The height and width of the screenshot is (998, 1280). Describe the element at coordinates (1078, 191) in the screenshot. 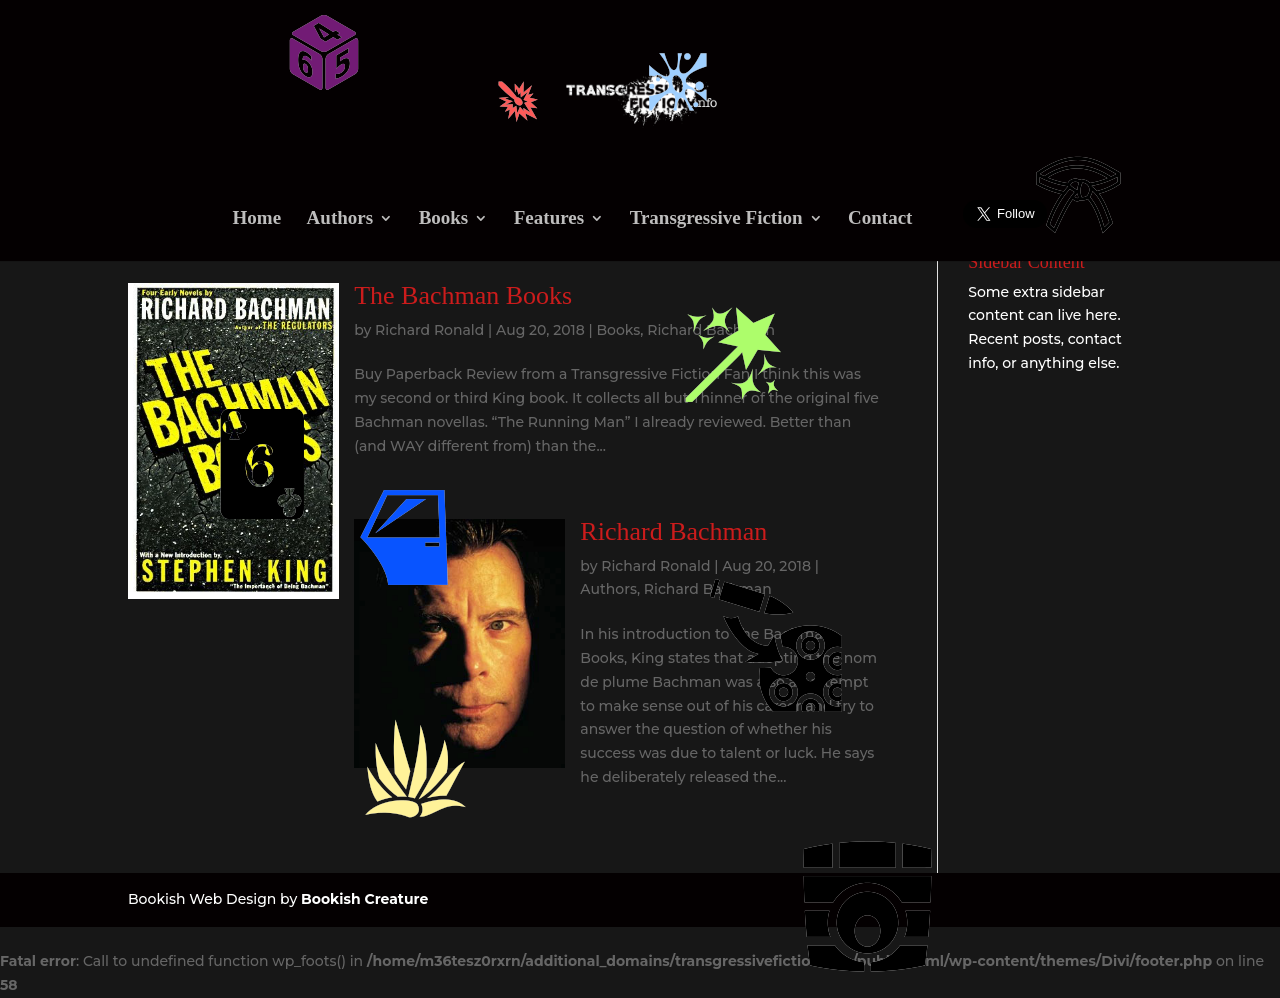

I see `indicates martial arts or karate-related content` at that location.